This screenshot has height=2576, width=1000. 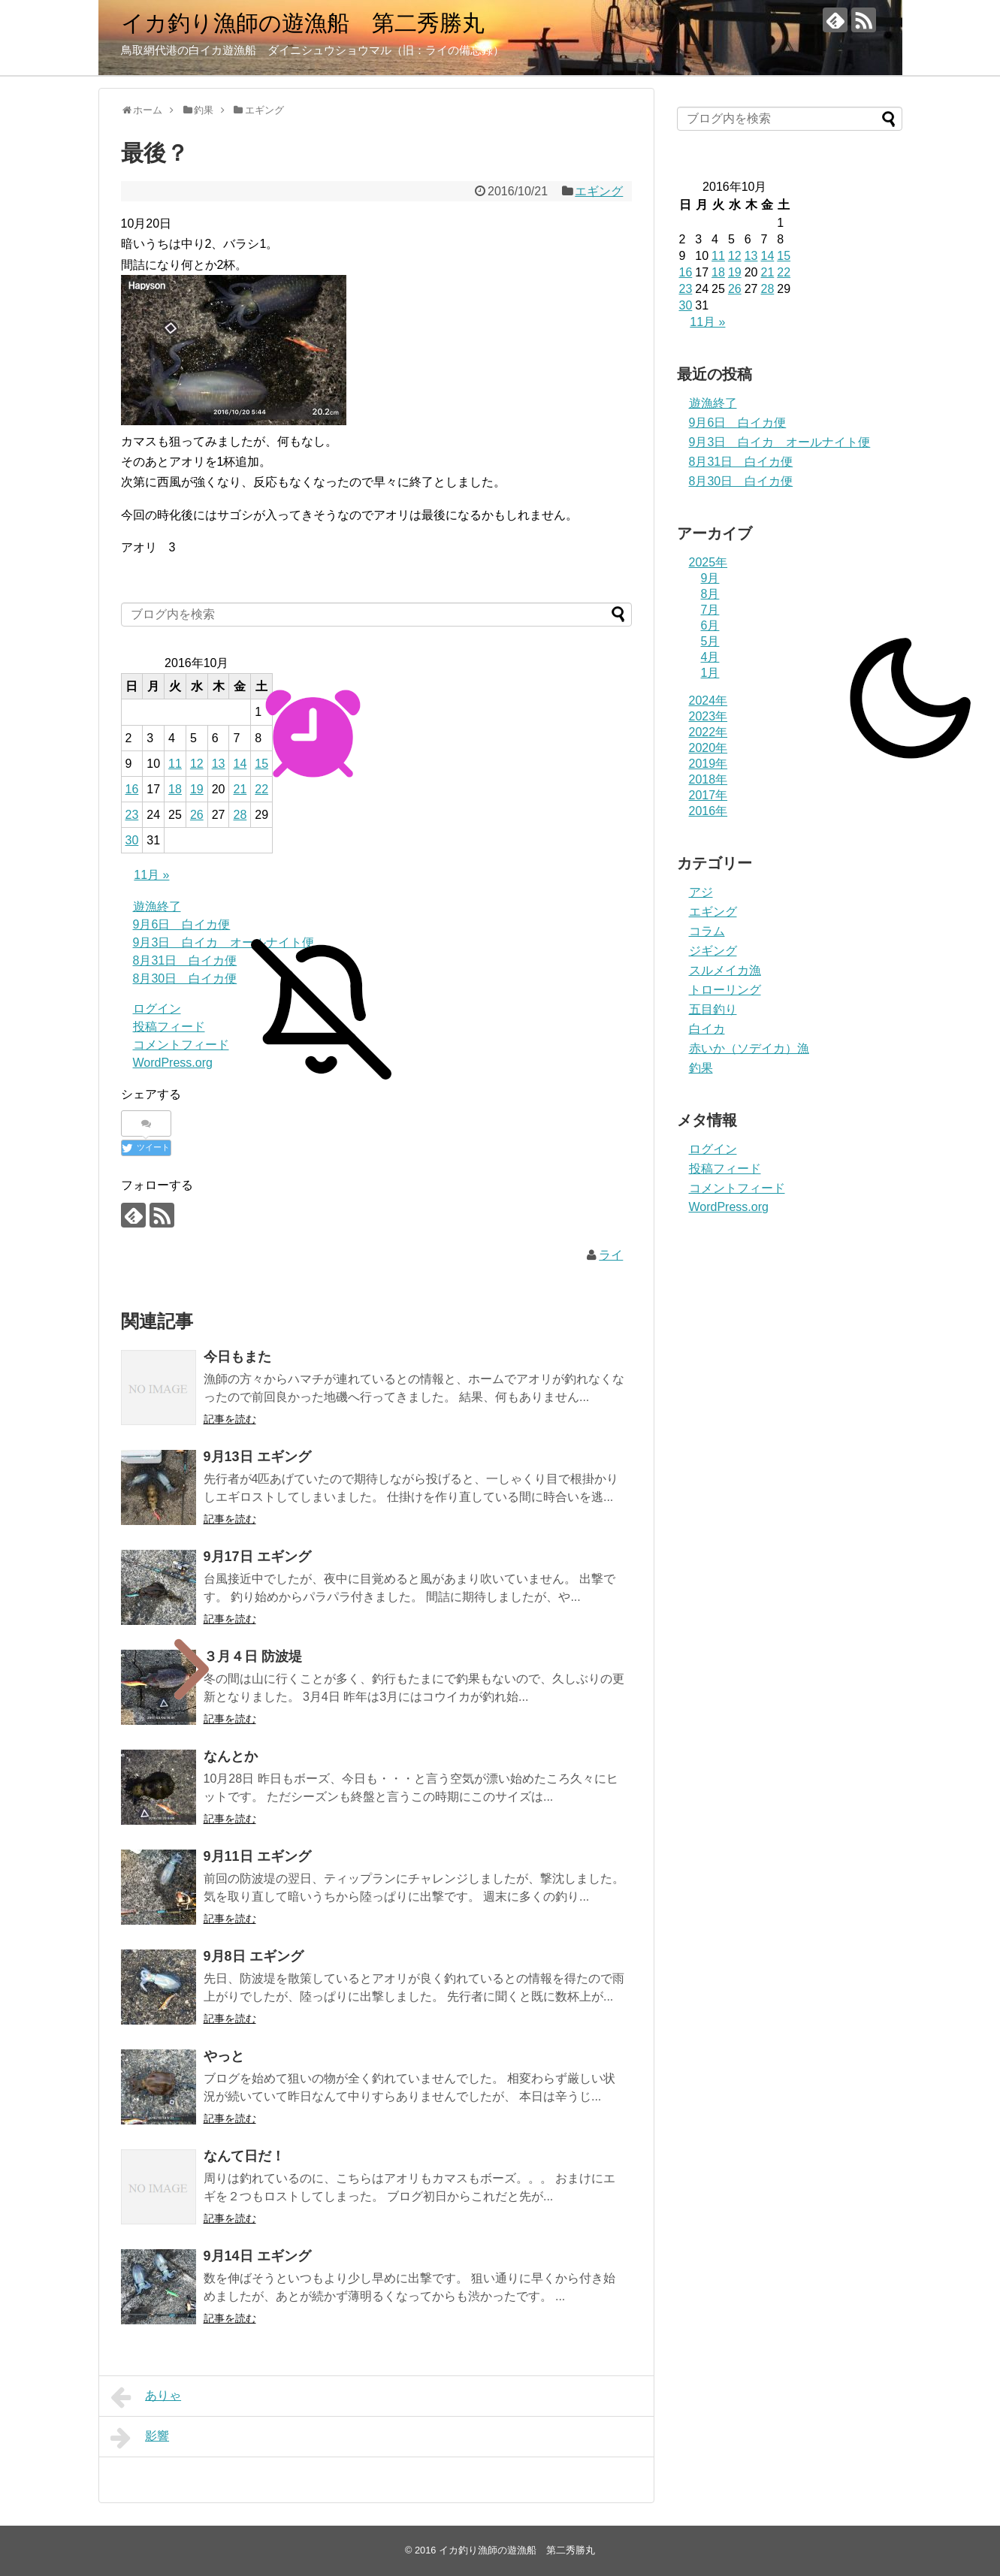 What do you see at coordinates (192, 1669) in the screenshot?
I see `navigate to the next item or page` at bounding box center [192, 1669].